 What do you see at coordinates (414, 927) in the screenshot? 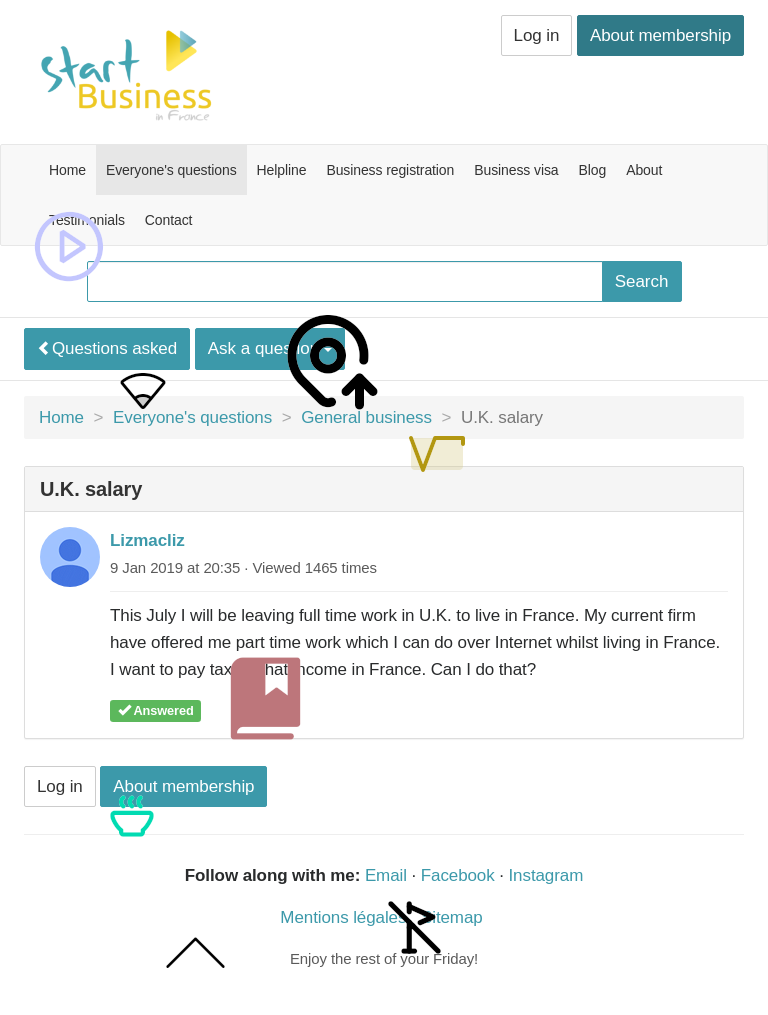
I see `disable or remove a flag marker` at bounding box center [414, 927].